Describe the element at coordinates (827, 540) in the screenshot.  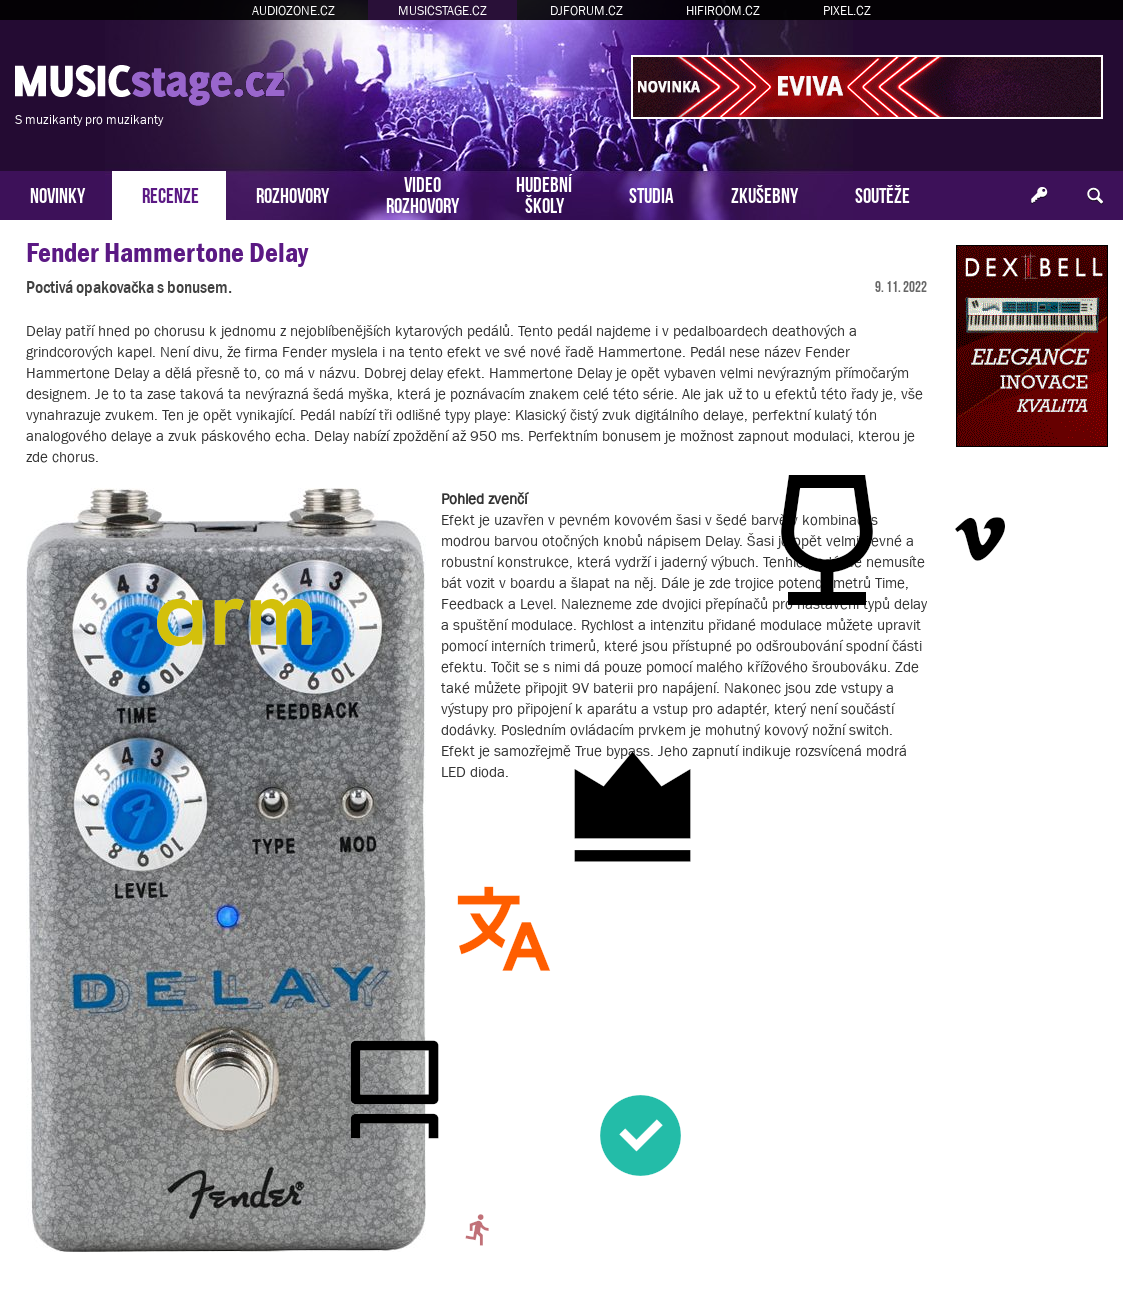
I see `browse wine or beverage menu` at that location.